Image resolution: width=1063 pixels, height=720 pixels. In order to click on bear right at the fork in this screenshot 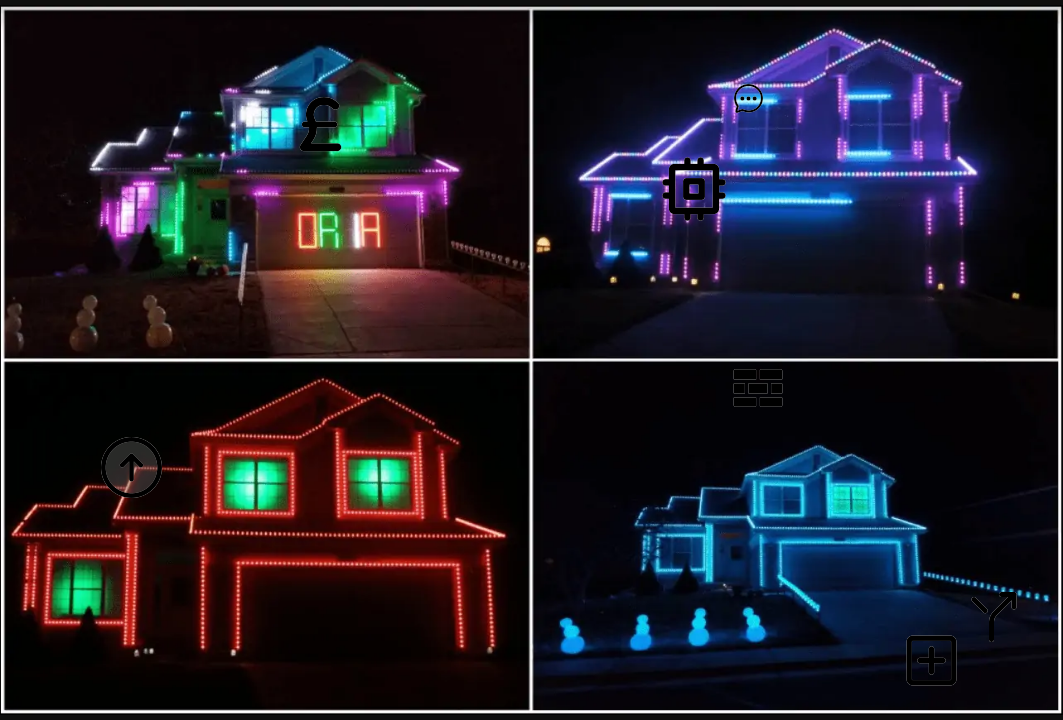, I will do `click(994, 617)`.